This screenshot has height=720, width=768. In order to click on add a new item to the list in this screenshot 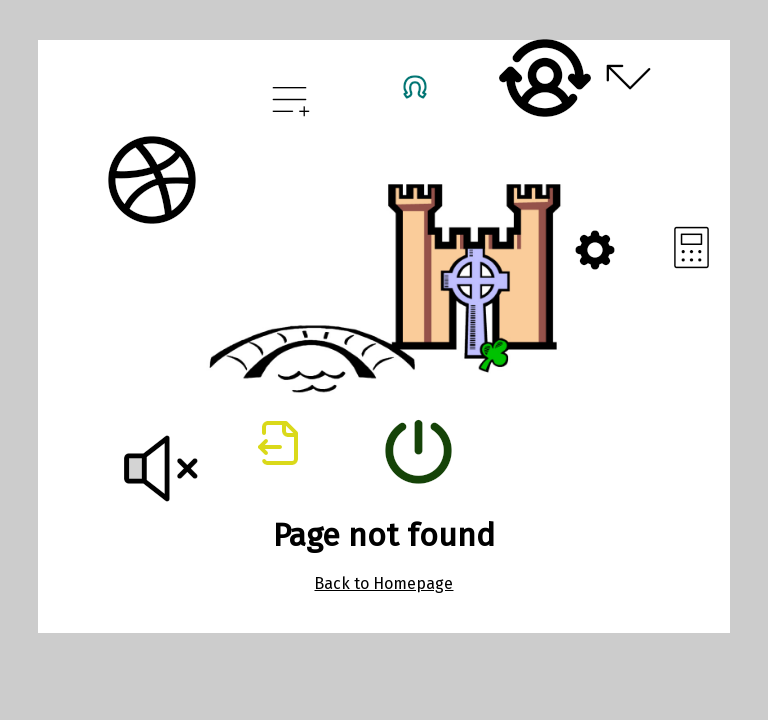, I will do `click(289, 99)`.